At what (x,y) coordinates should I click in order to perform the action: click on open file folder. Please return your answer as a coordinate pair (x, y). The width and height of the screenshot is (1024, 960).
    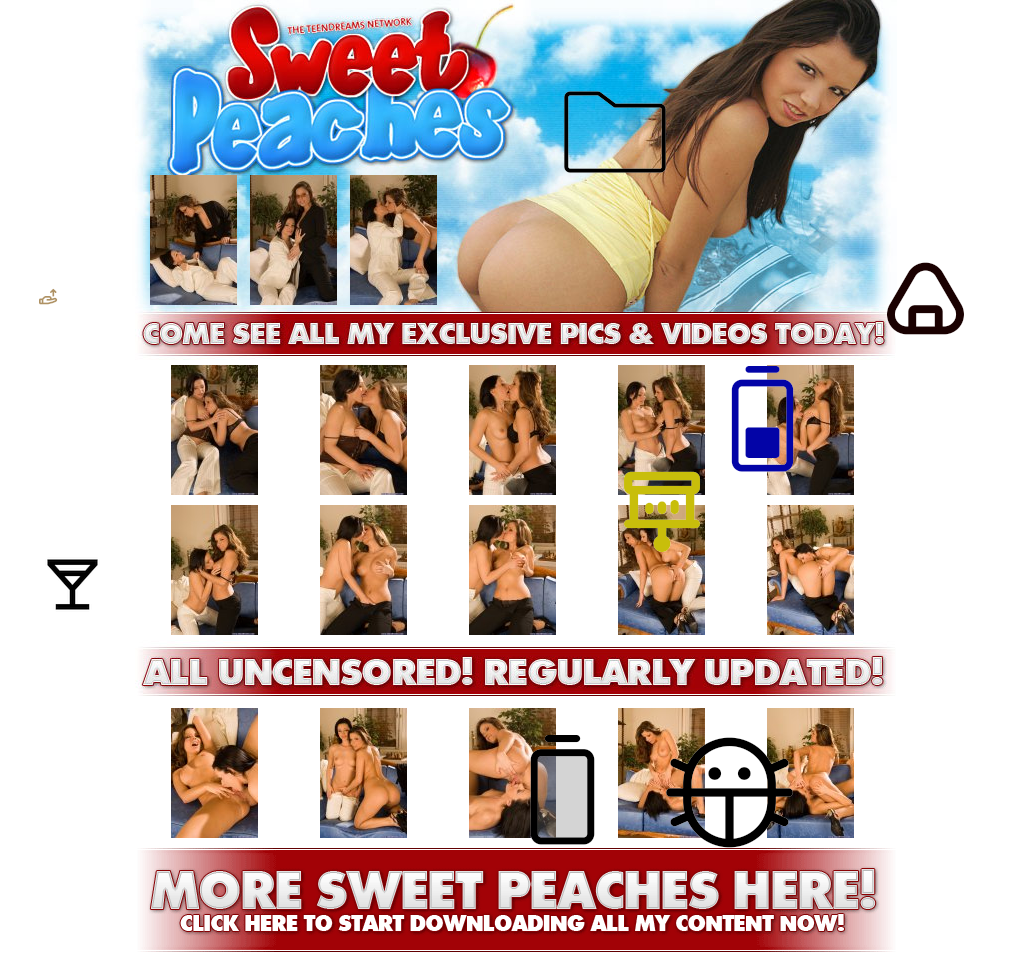
    Looking at the image, I should click on (615, 130).